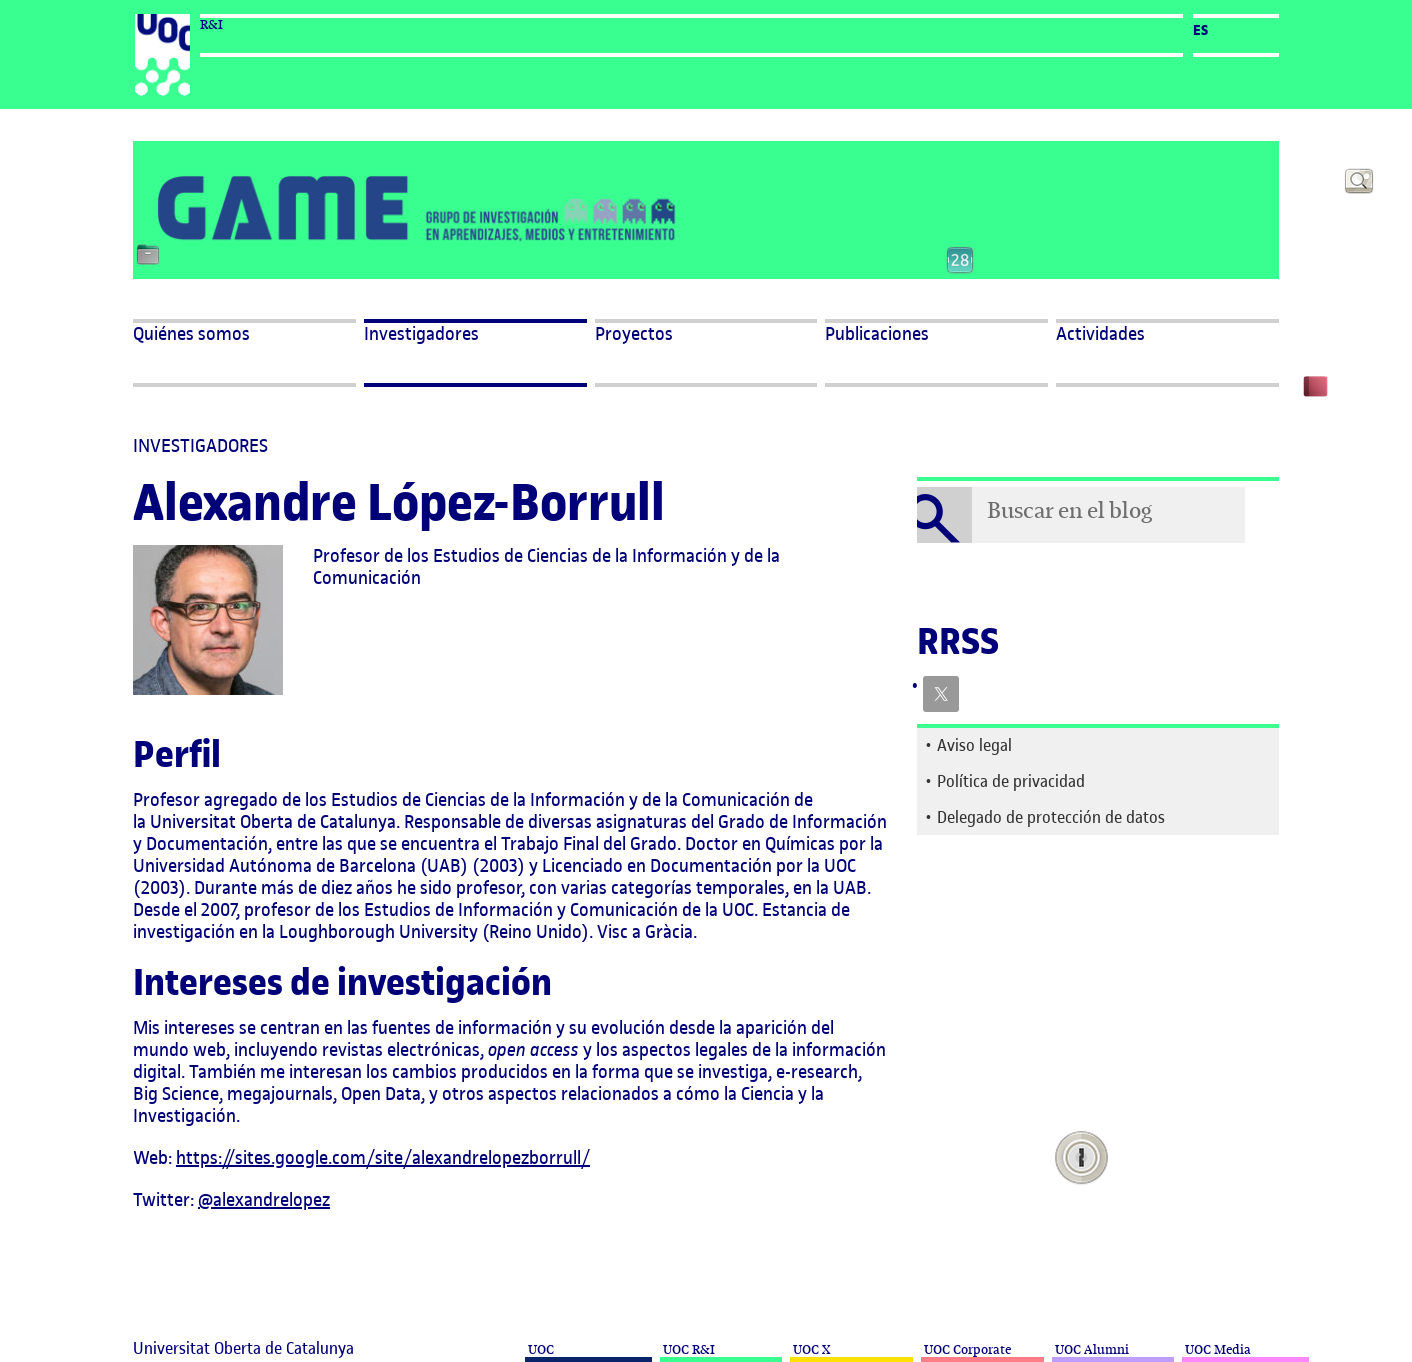  What do you see at coordinates (960, 260) in the screenshot?
I see `open the calendar app` at bounding box center [960, 260].